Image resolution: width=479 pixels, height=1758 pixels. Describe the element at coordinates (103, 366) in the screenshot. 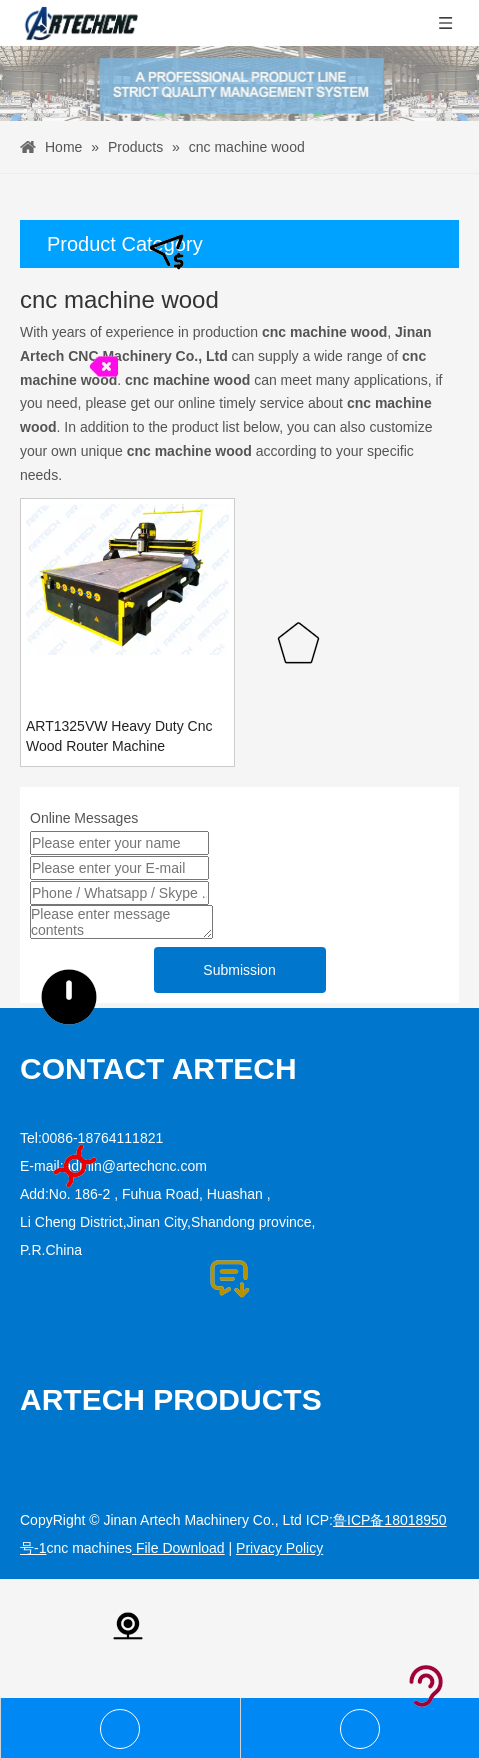

I see `delete the previous character` at that location.